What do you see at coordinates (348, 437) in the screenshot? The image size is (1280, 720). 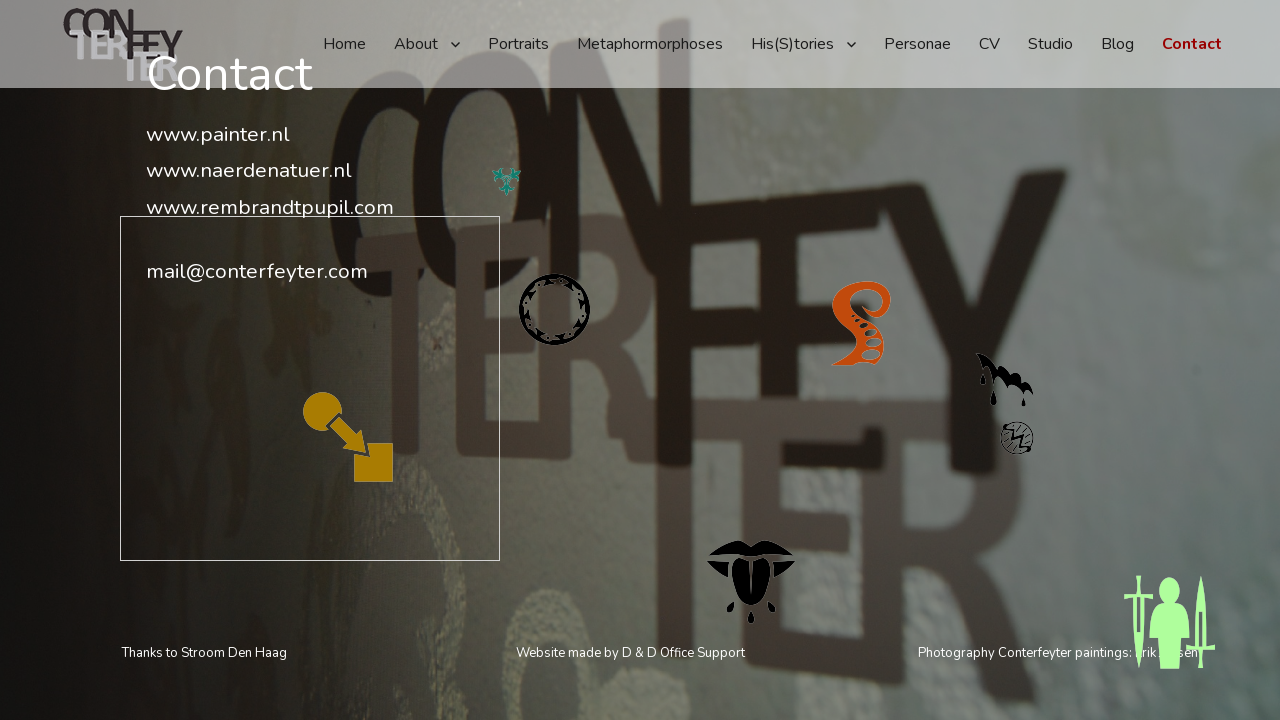 I see `transform or convert an object` at bounding box center [348, 437].